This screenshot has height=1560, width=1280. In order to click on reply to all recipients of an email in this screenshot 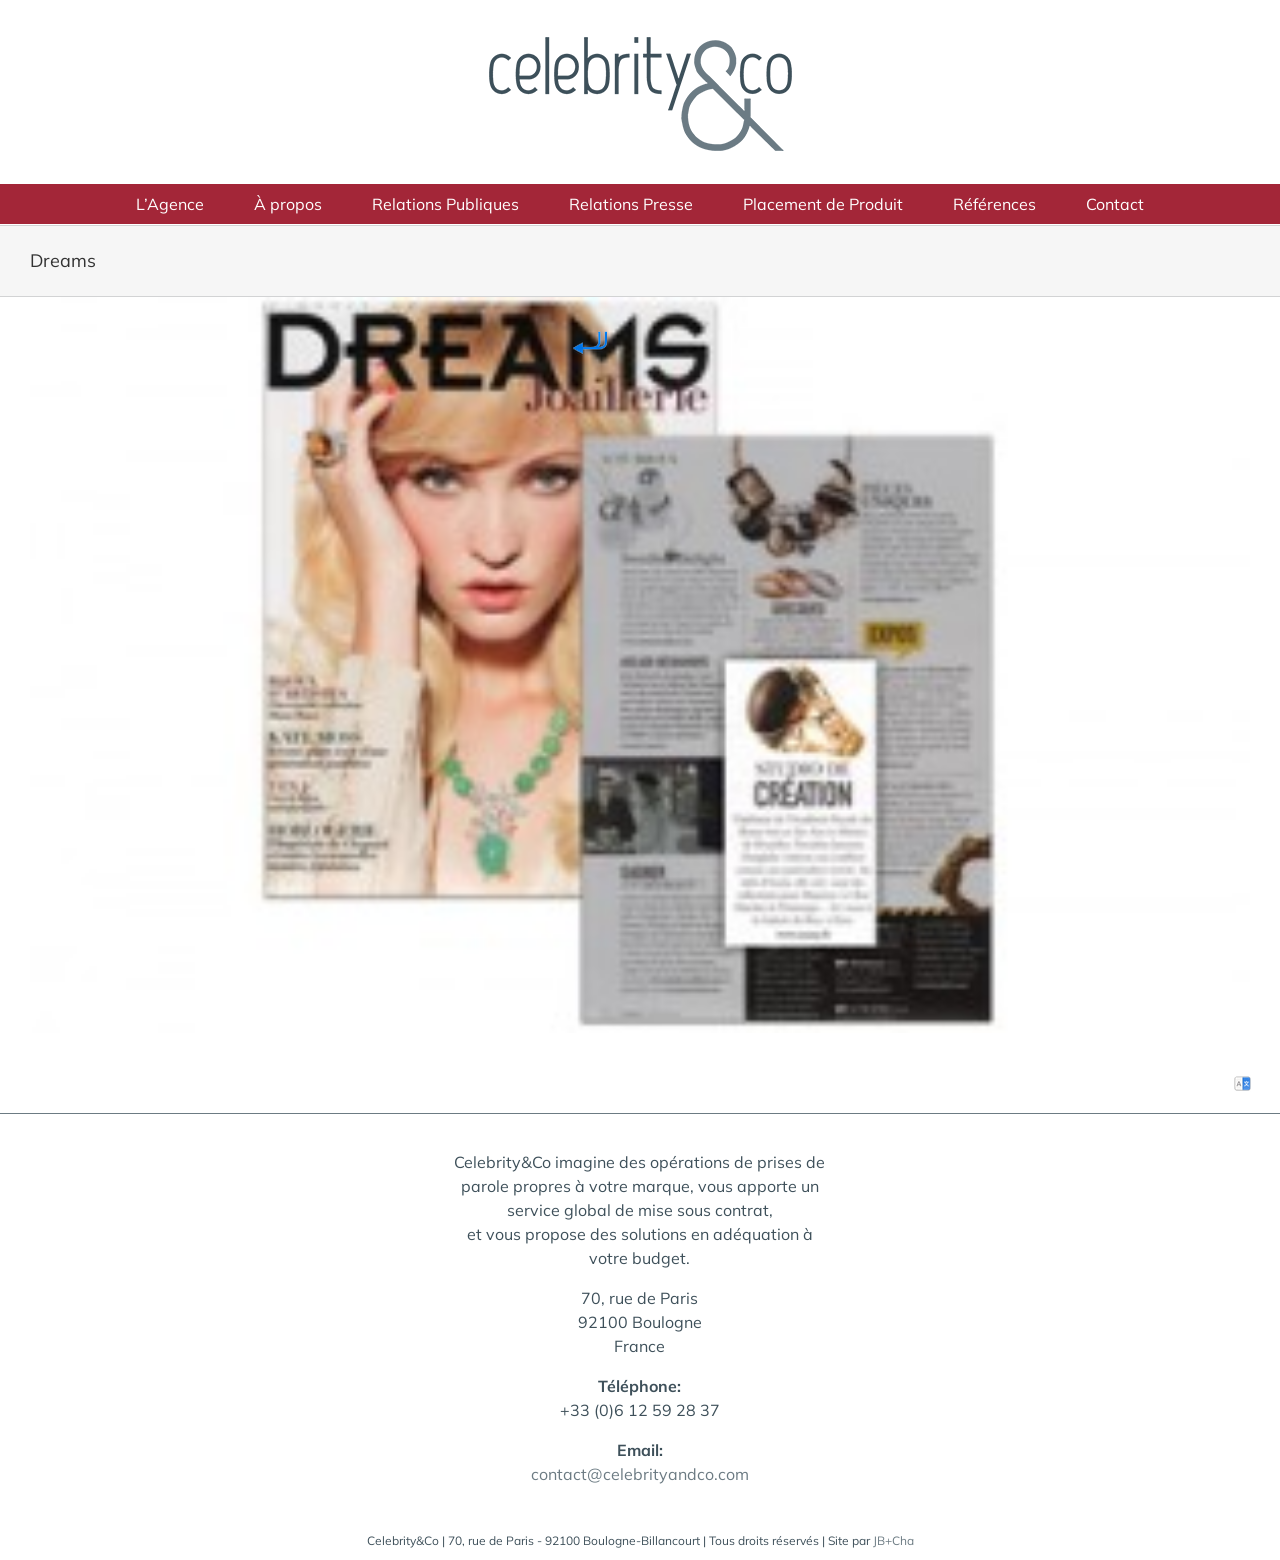, I will do `click(589, 340)`.